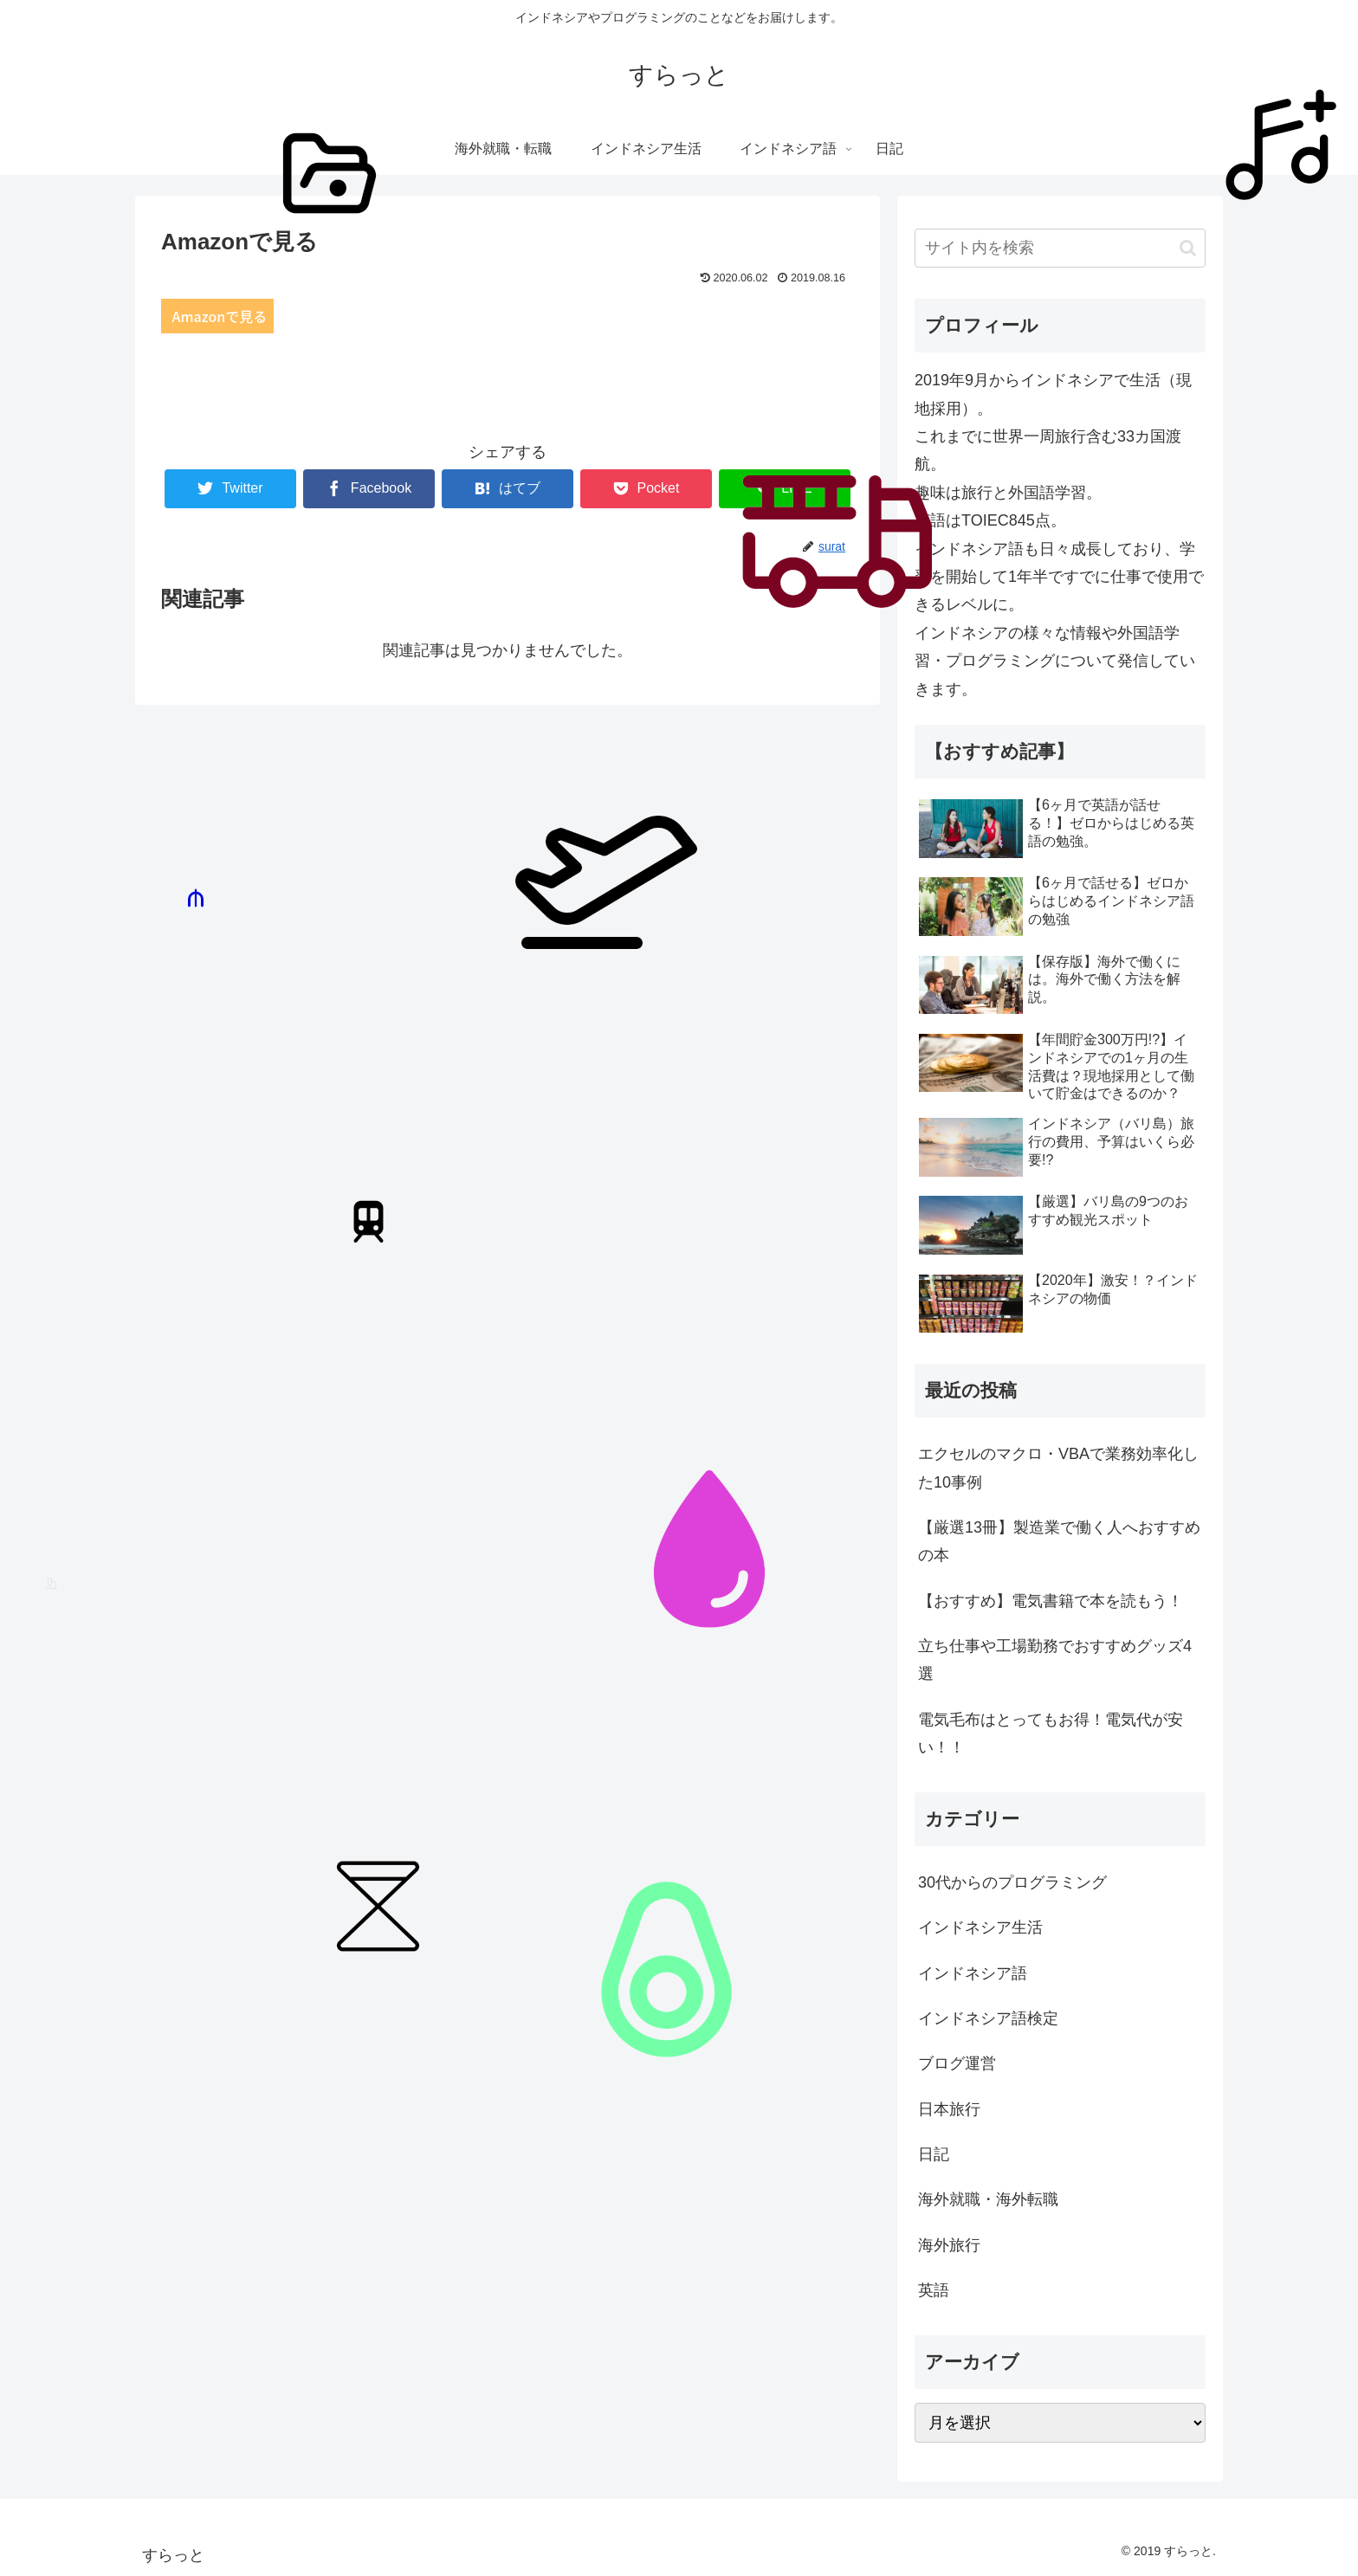 The height and width of the screenshot is (2576, 1358). What do you see at coordinates (1283, 146) in the screenshot?
I see `add a new song to your library` at bounding box center [1283, 146].